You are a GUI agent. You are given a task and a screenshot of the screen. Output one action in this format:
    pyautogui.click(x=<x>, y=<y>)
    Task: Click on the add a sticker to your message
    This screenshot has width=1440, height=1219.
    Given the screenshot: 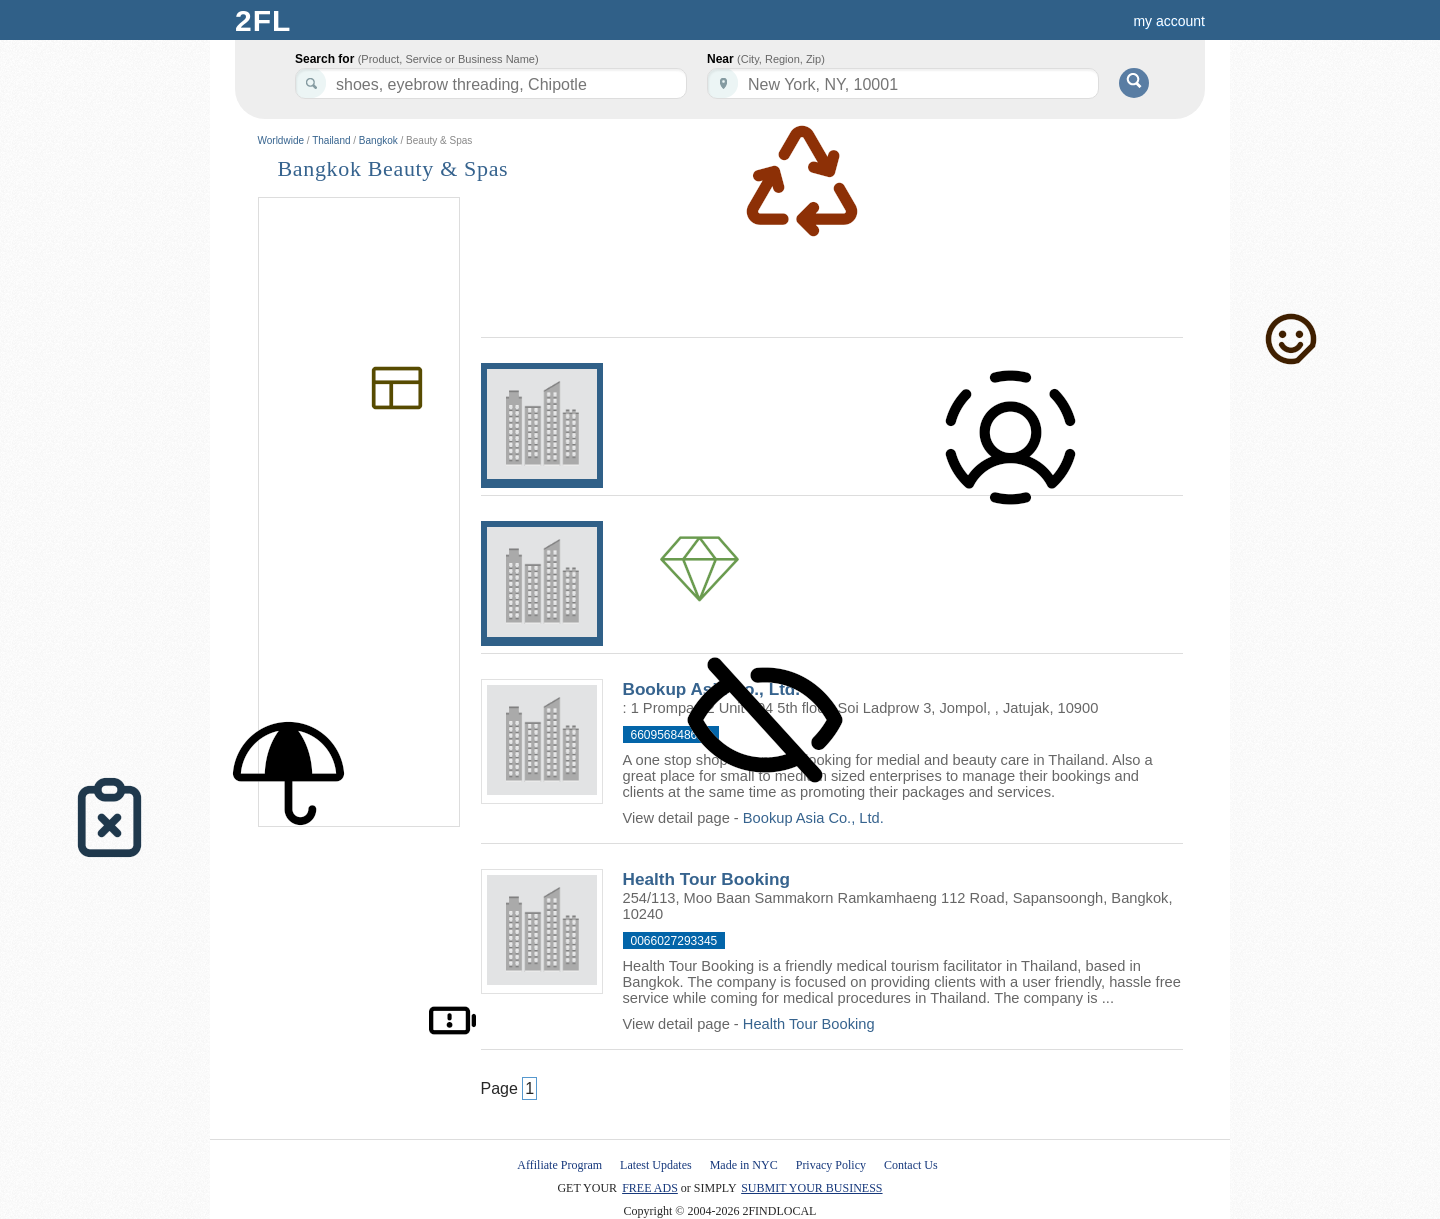 What is the action you would take?
    pyautogui.click(x=1291, y=339)
    